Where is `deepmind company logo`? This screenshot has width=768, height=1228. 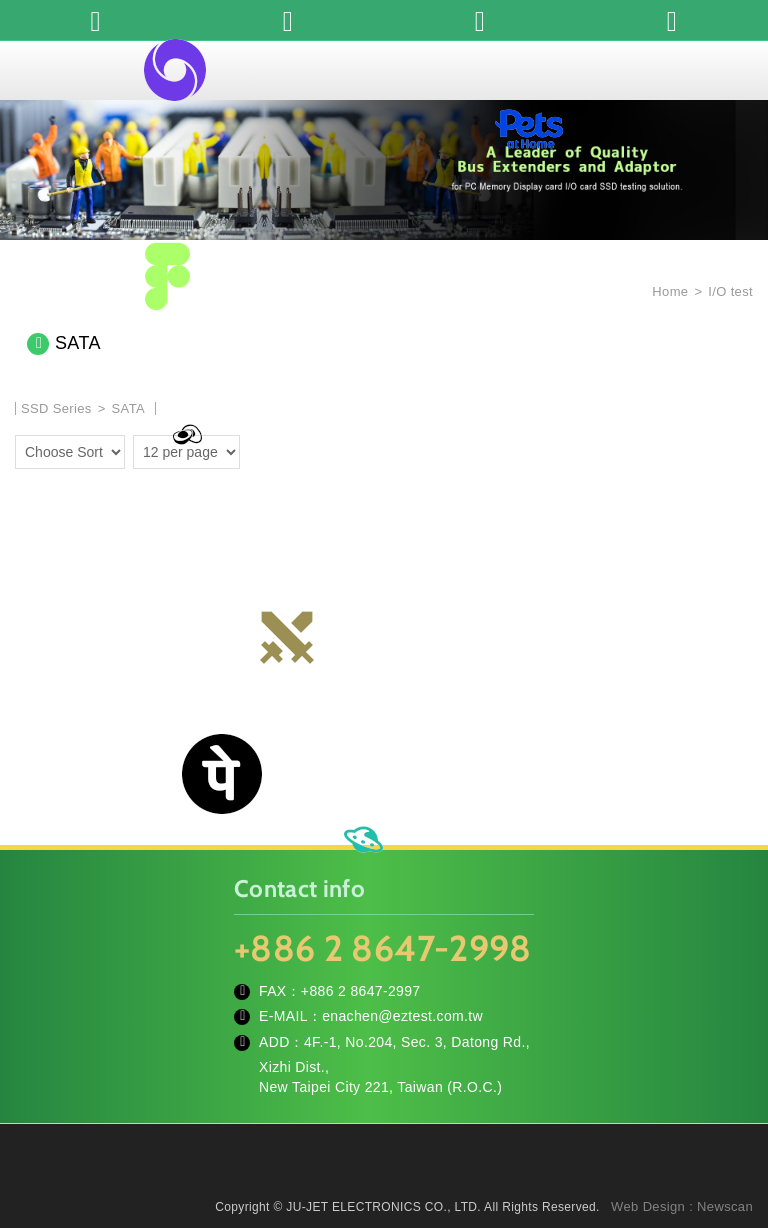
deepmind company logo is located at coordinates (175, 70).